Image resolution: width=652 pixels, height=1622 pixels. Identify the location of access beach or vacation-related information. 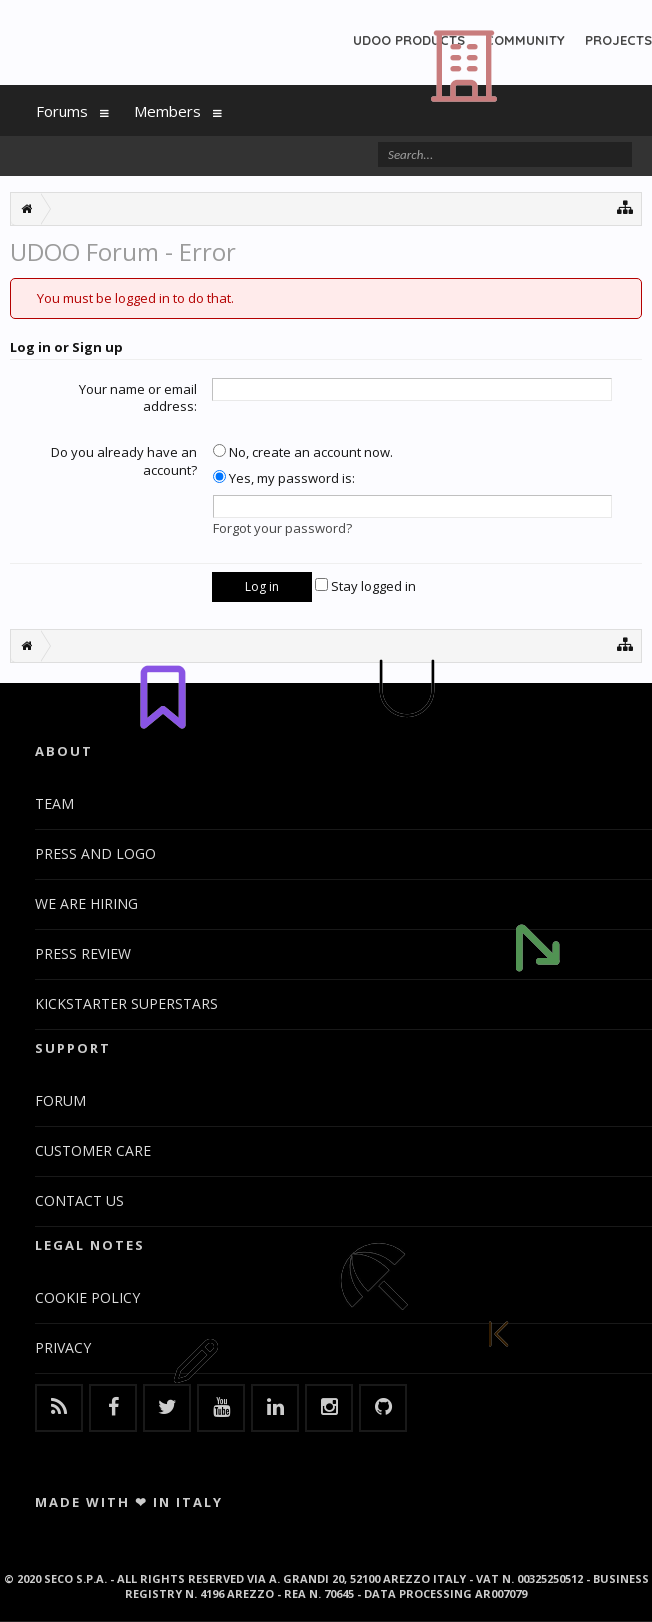
(374, 1276).